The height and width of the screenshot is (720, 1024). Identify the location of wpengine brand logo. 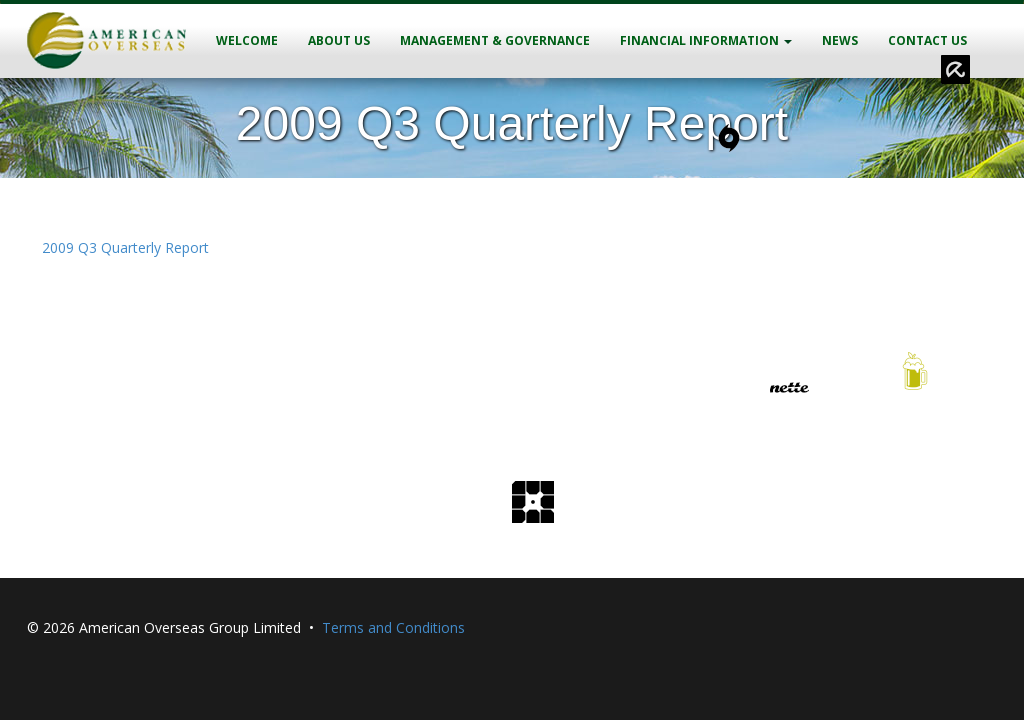
(533, 502).